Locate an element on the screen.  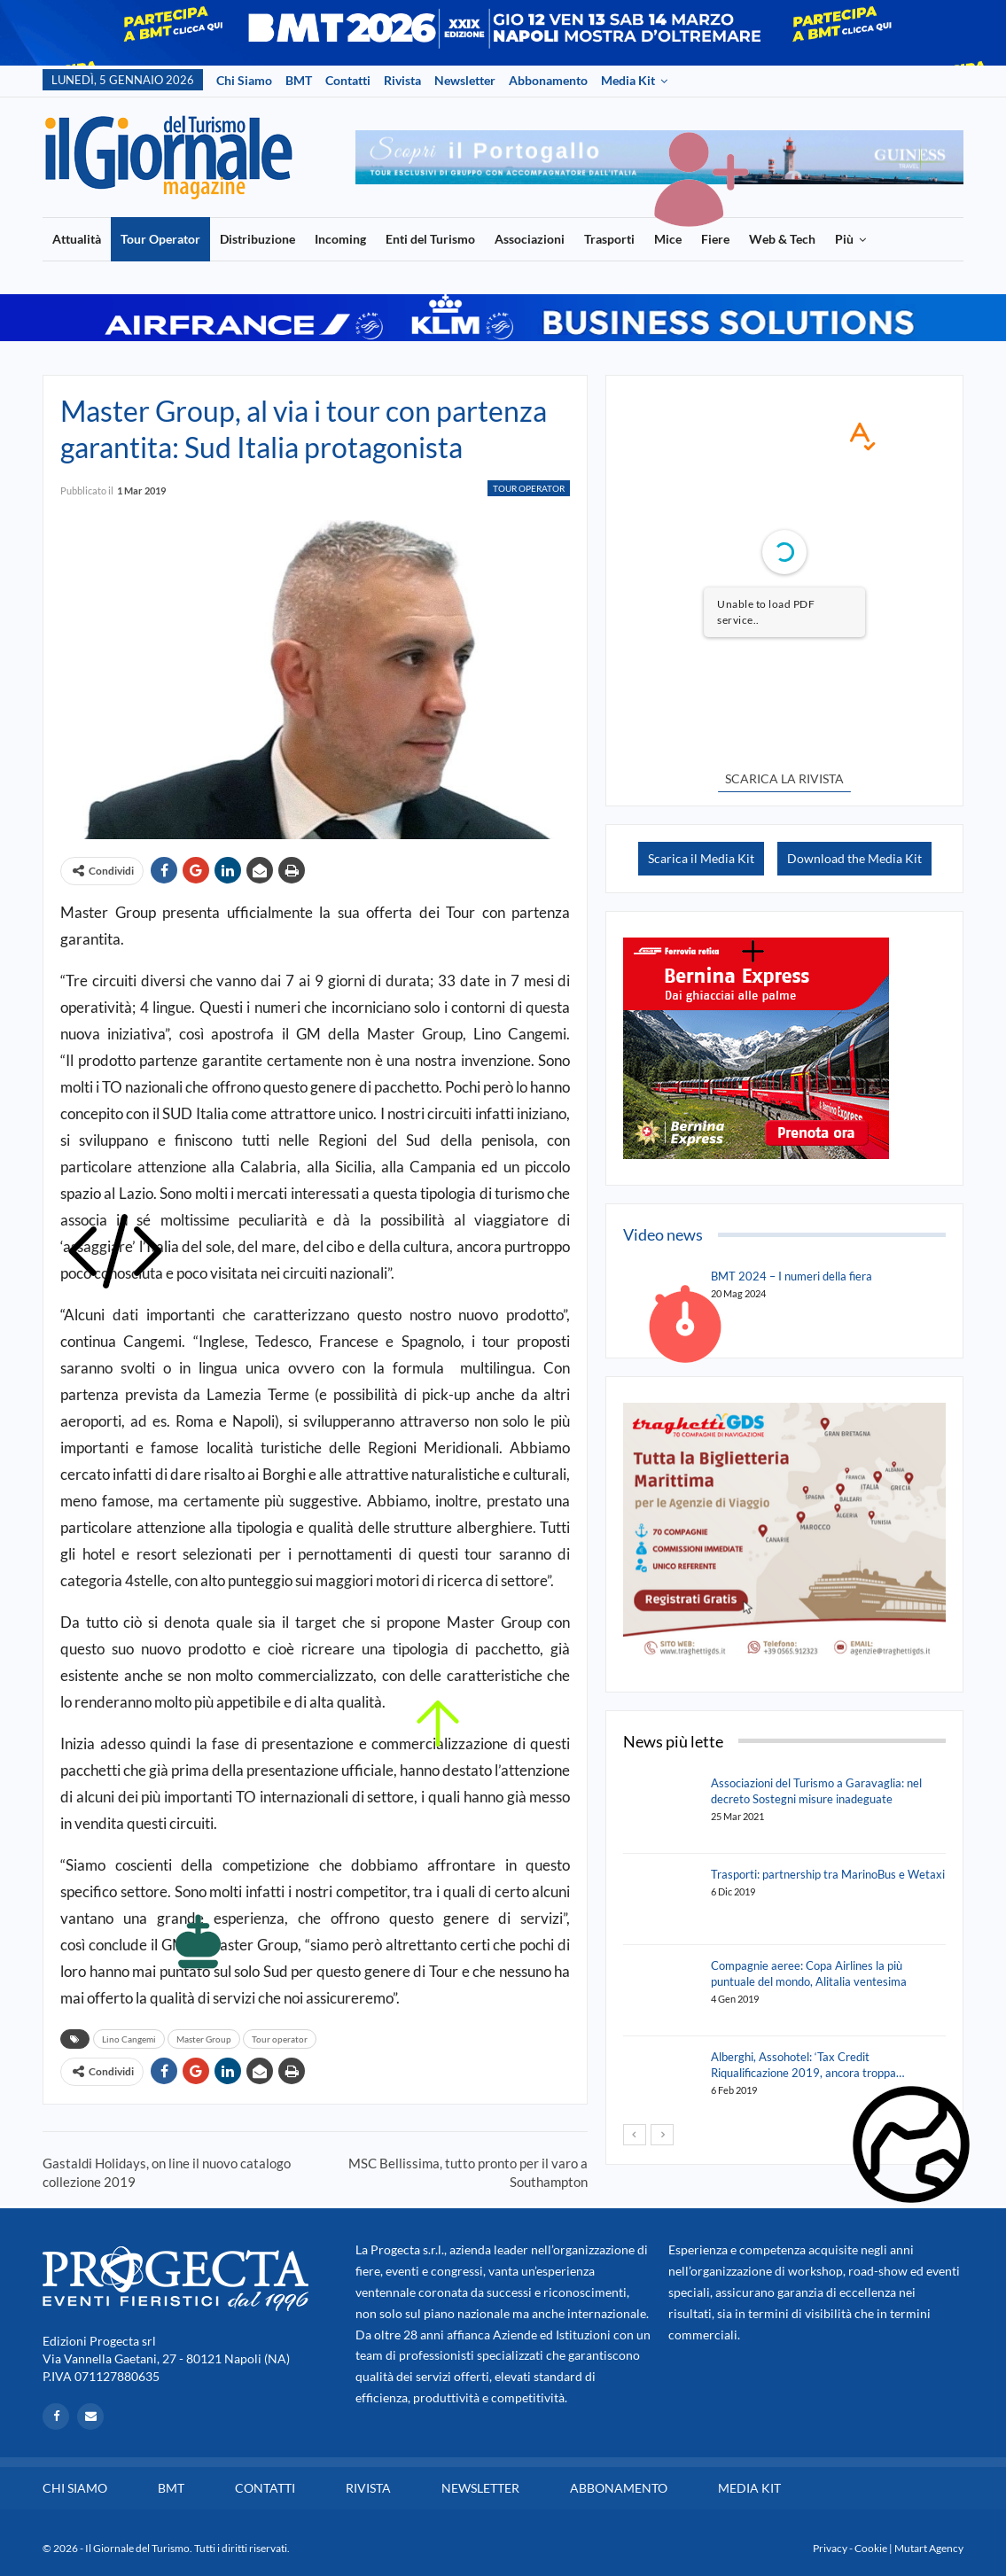
switch to eastern hemisphere region is located at coordinates (911, 2144).